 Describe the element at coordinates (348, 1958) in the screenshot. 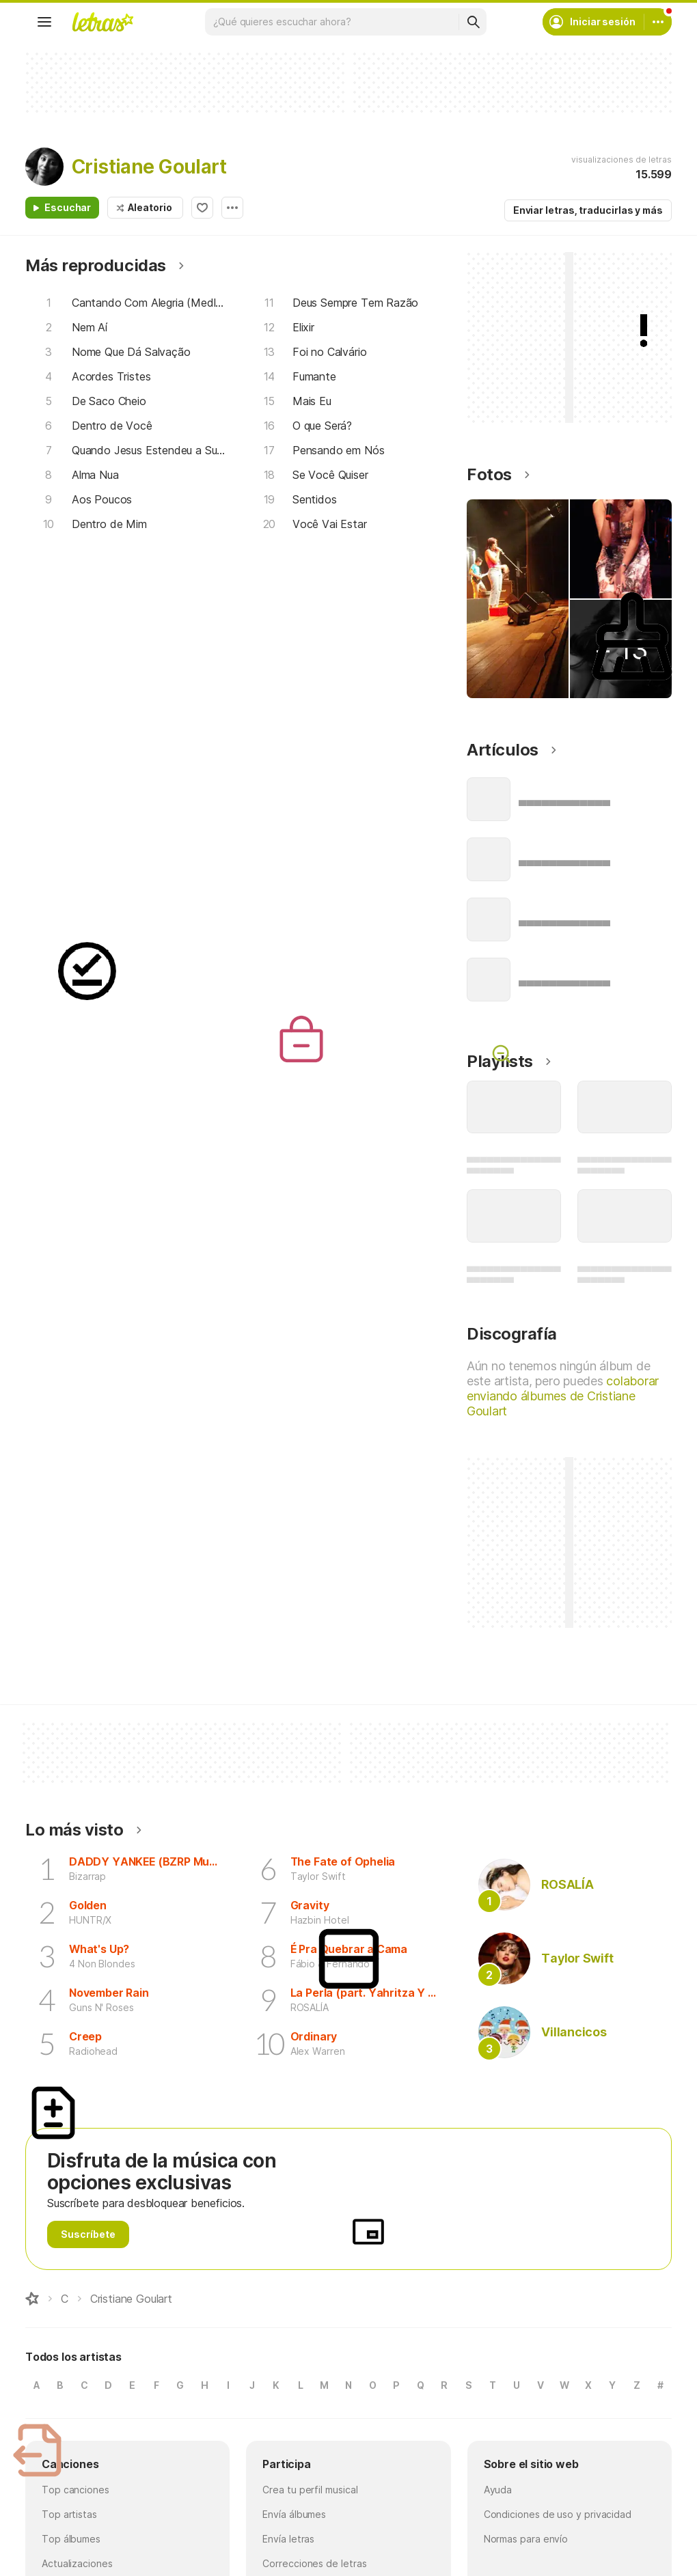

I see `switch to two-row layout view` at that location.